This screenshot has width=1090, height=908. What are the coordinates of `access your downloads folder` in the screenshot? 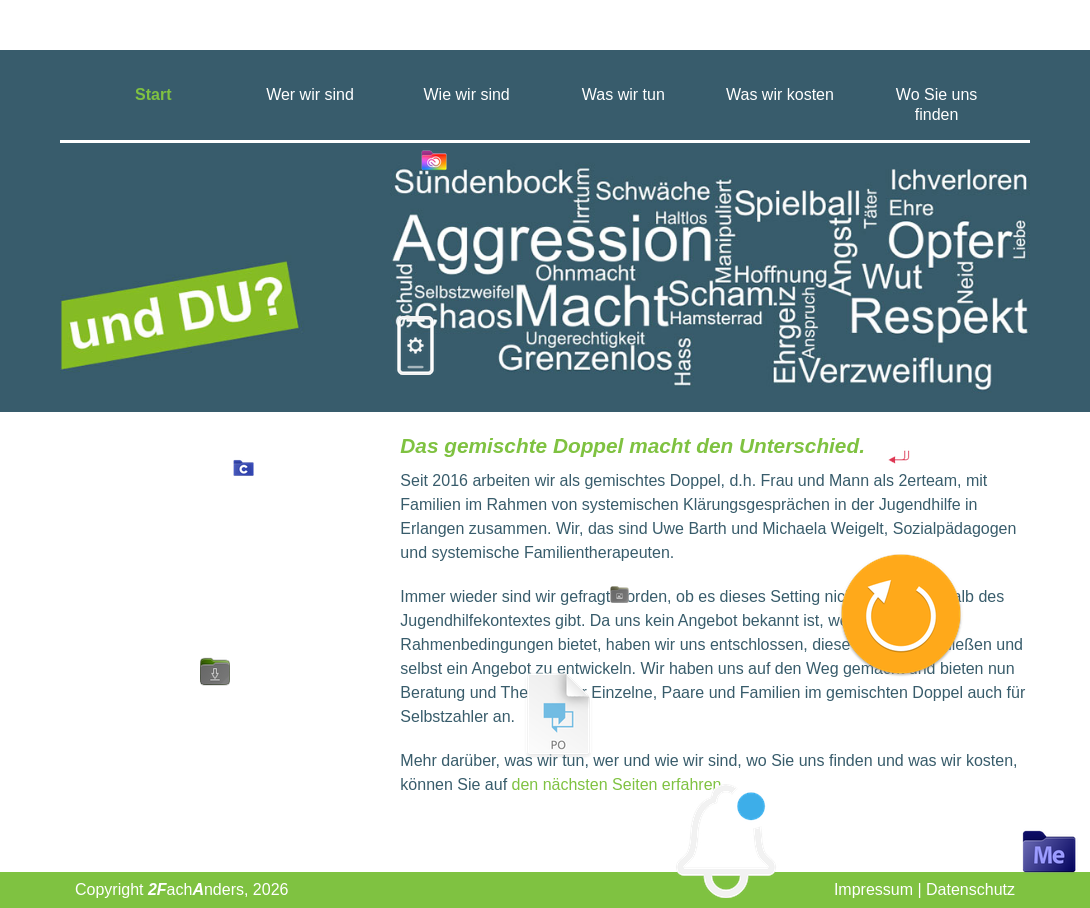 It's located at (215, 671).